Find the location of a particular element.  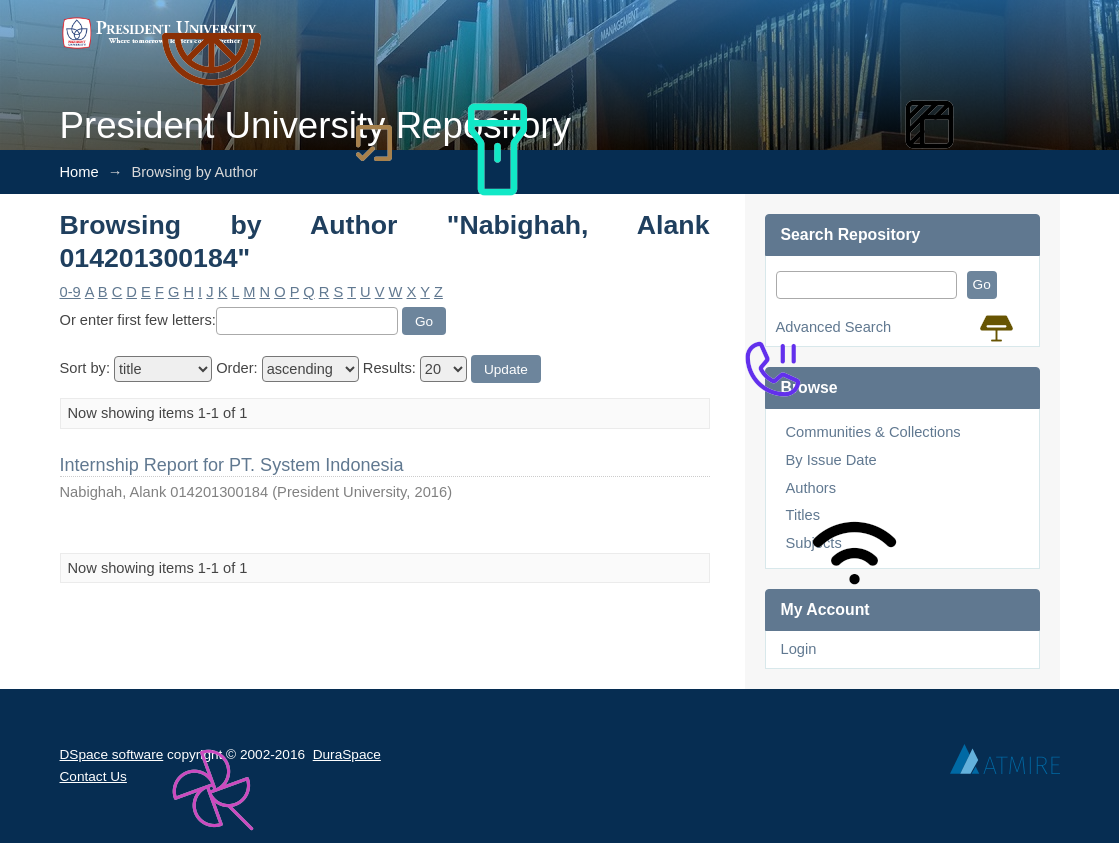

put current call on hold is located at coordinates (774, 368).